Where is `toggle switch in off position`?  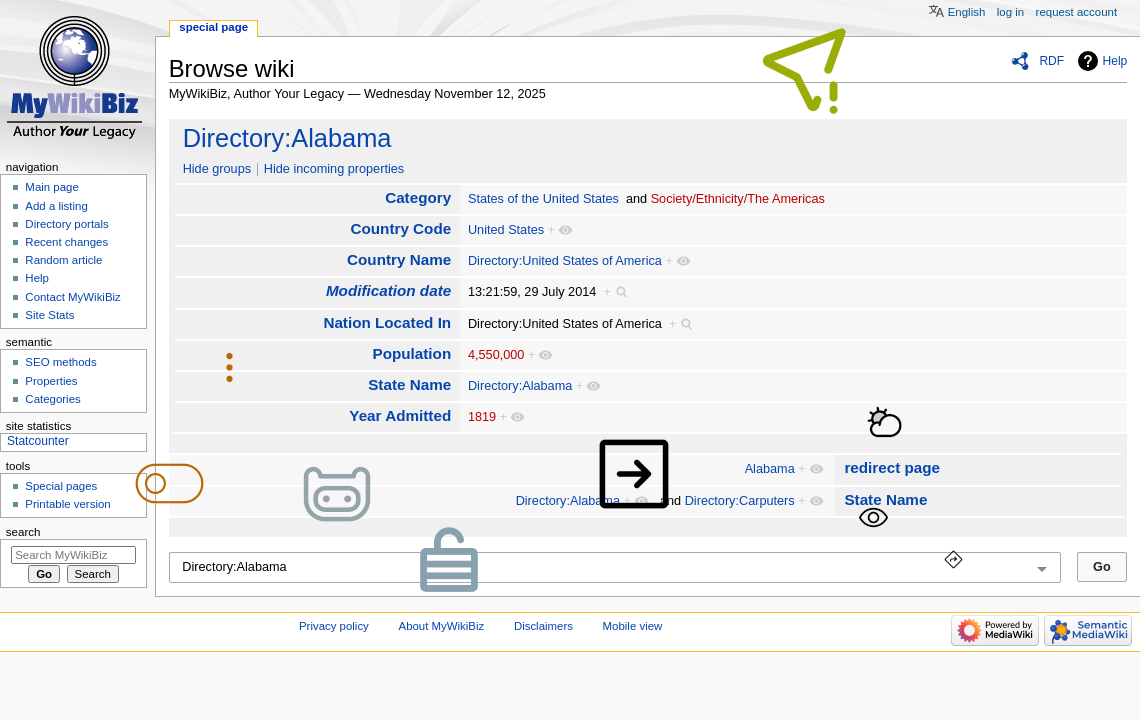 toggle switch in off position is located at coordinates (169, 483).